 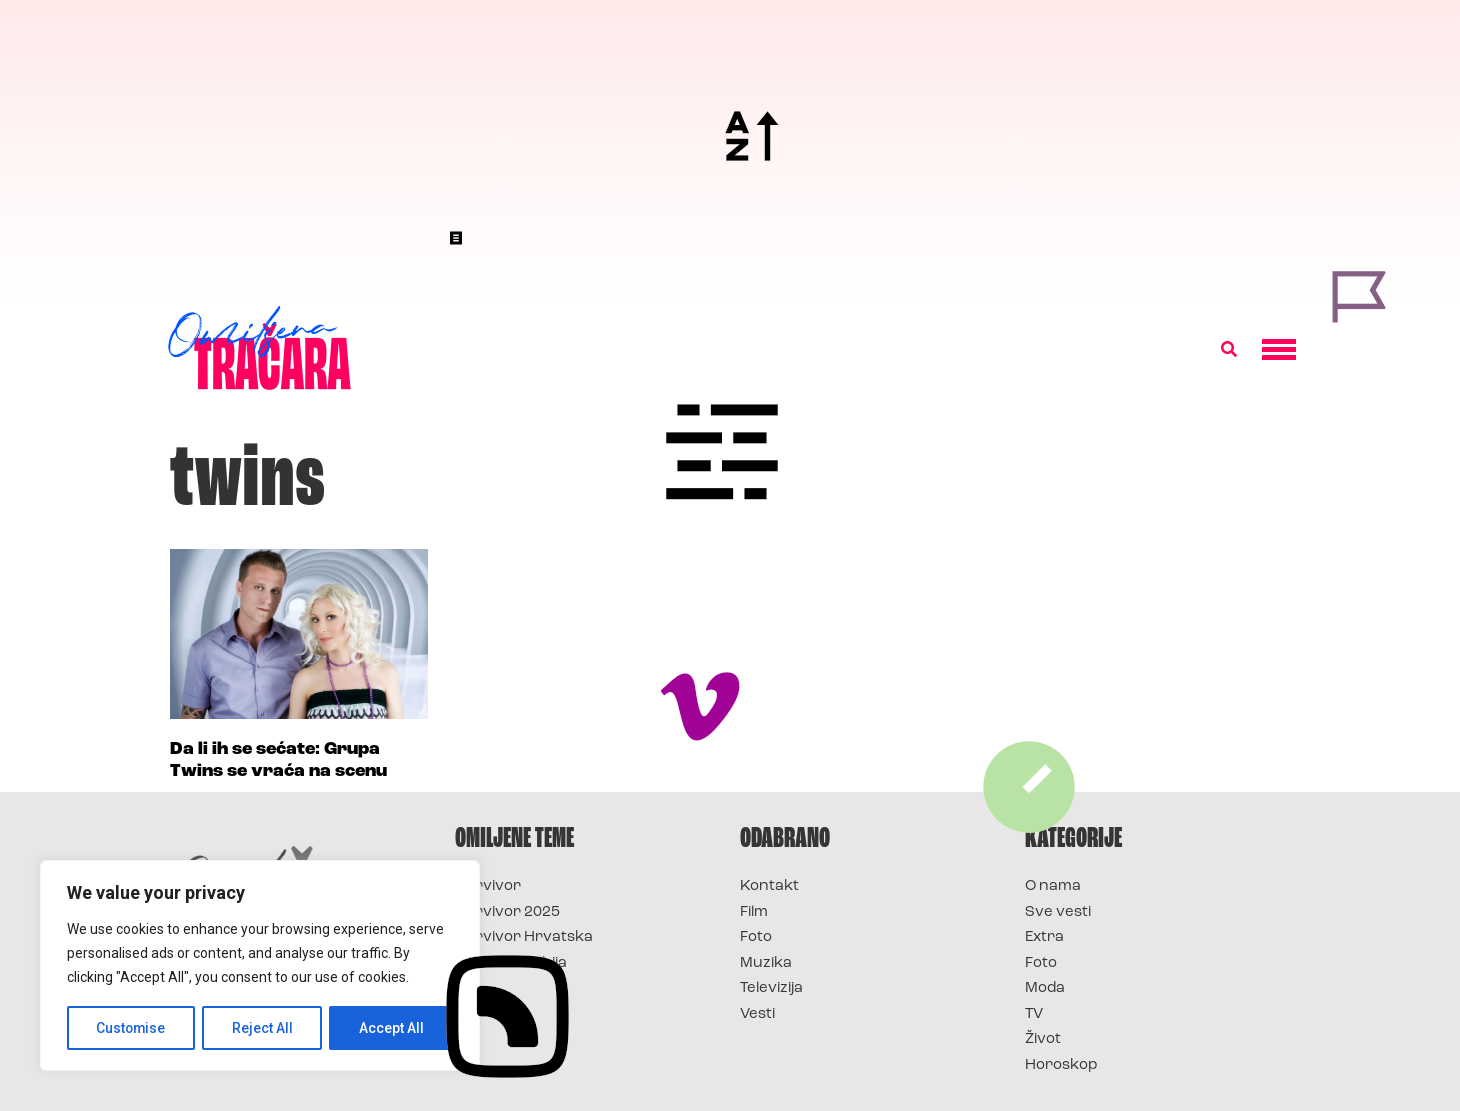 What do you see at coordinates (702, 706) in the screenshot?
I see `open the Vimeo app` at bounding box center [702, 706].